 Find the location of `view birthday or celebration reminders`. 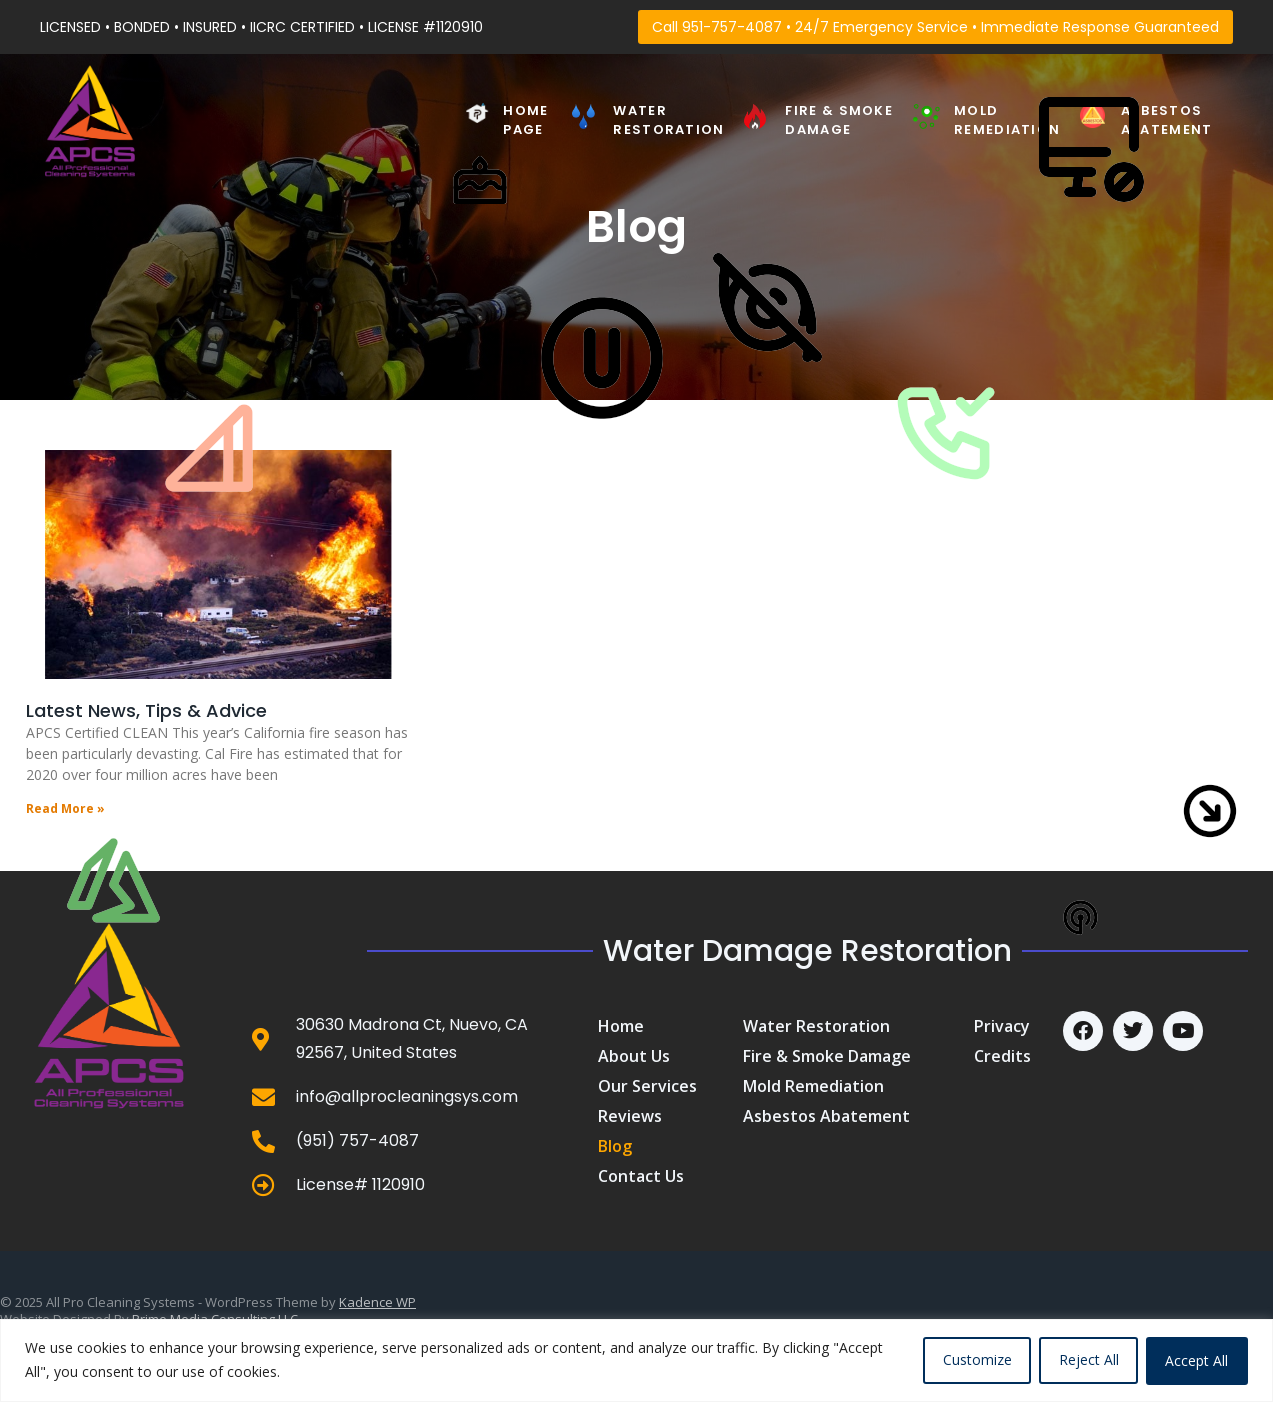

view birthday or celebration reminders is located at coordinates (480, 180).